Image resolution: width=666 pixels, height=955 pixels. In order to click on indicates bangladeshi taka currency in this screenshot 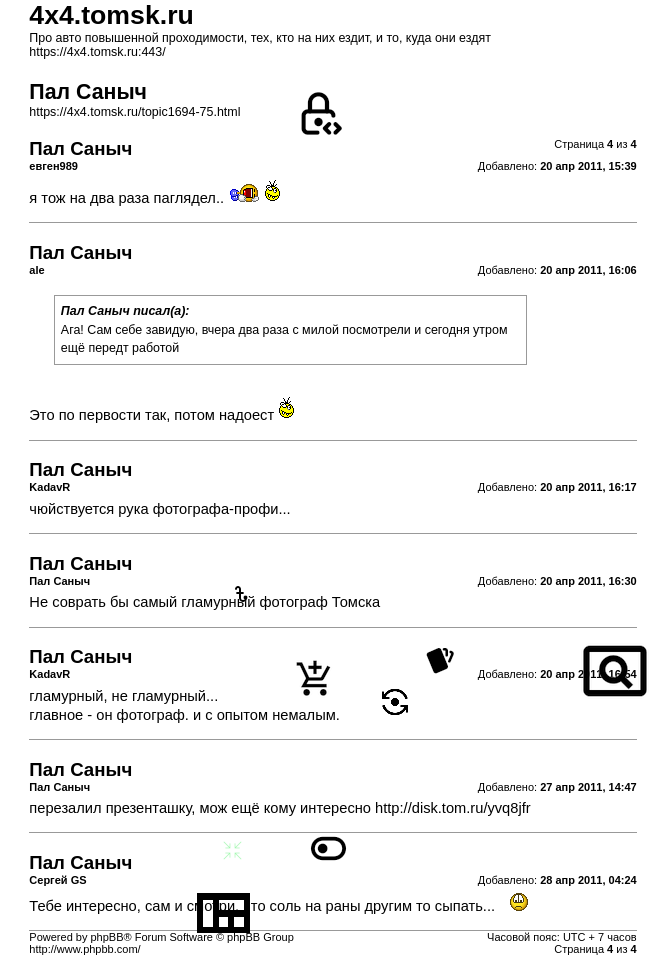, I will do `click(241, 594)`.